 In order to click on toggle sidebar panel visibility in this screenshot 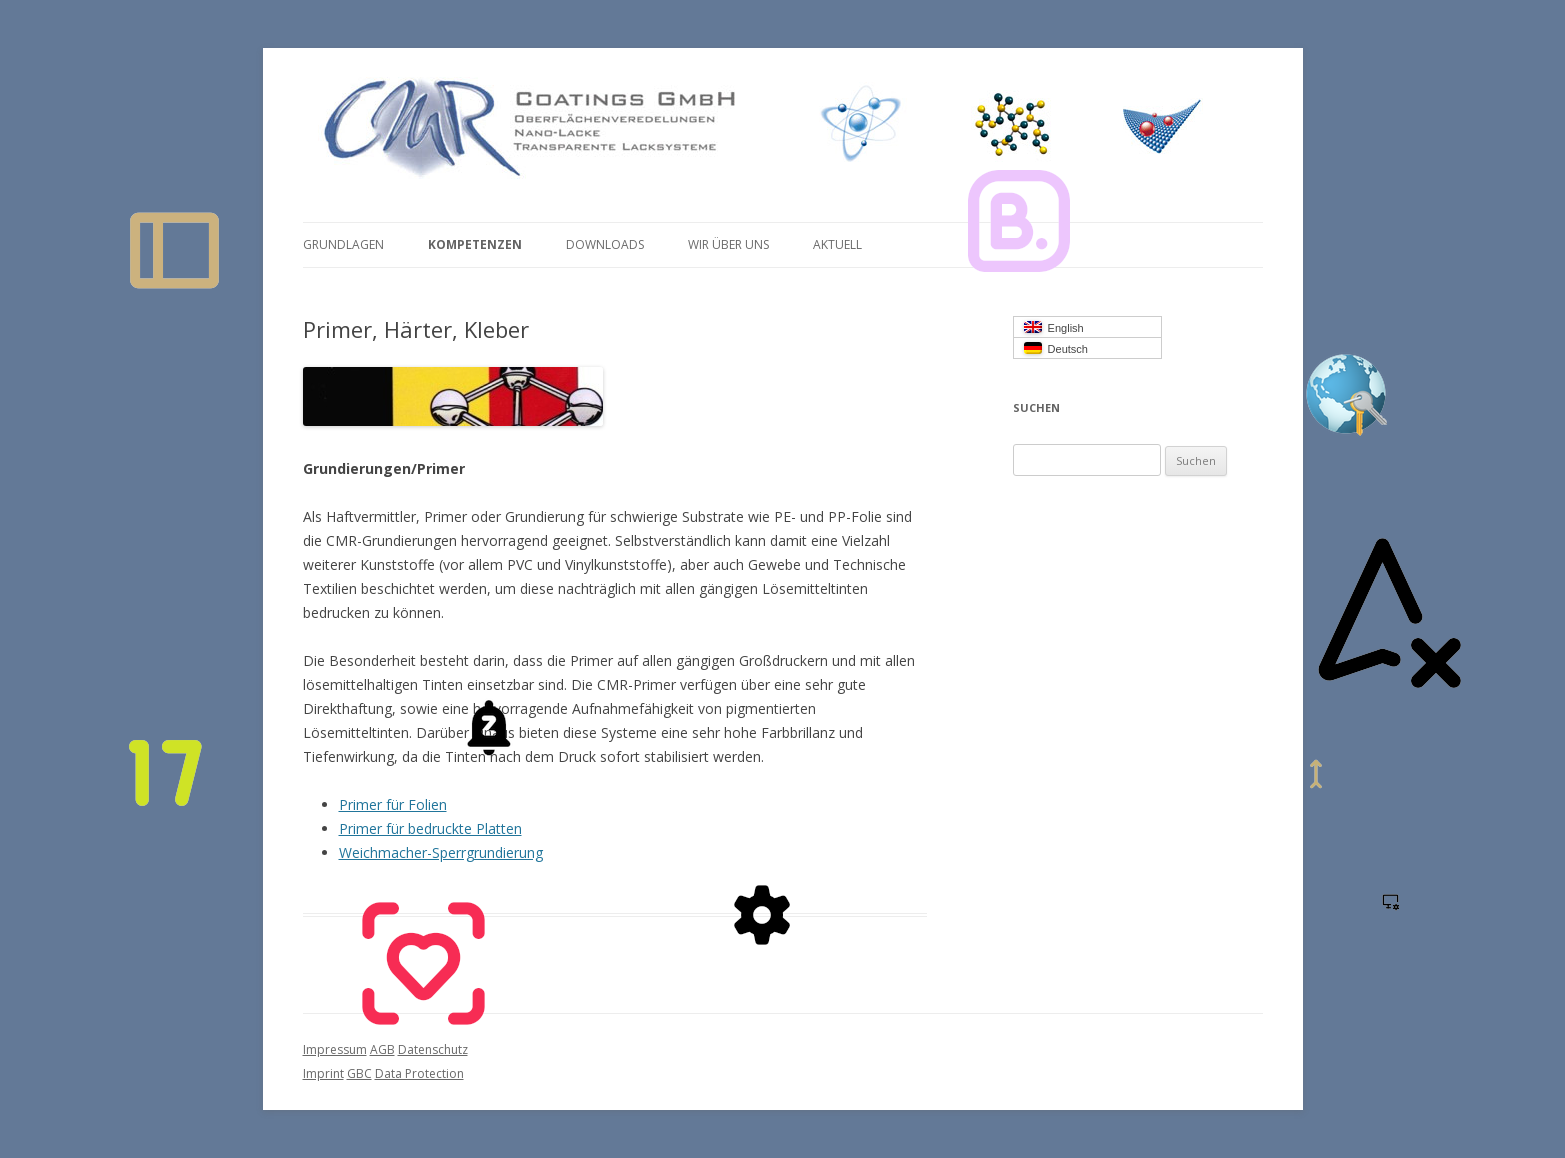, I will do `click(174, 250)`.